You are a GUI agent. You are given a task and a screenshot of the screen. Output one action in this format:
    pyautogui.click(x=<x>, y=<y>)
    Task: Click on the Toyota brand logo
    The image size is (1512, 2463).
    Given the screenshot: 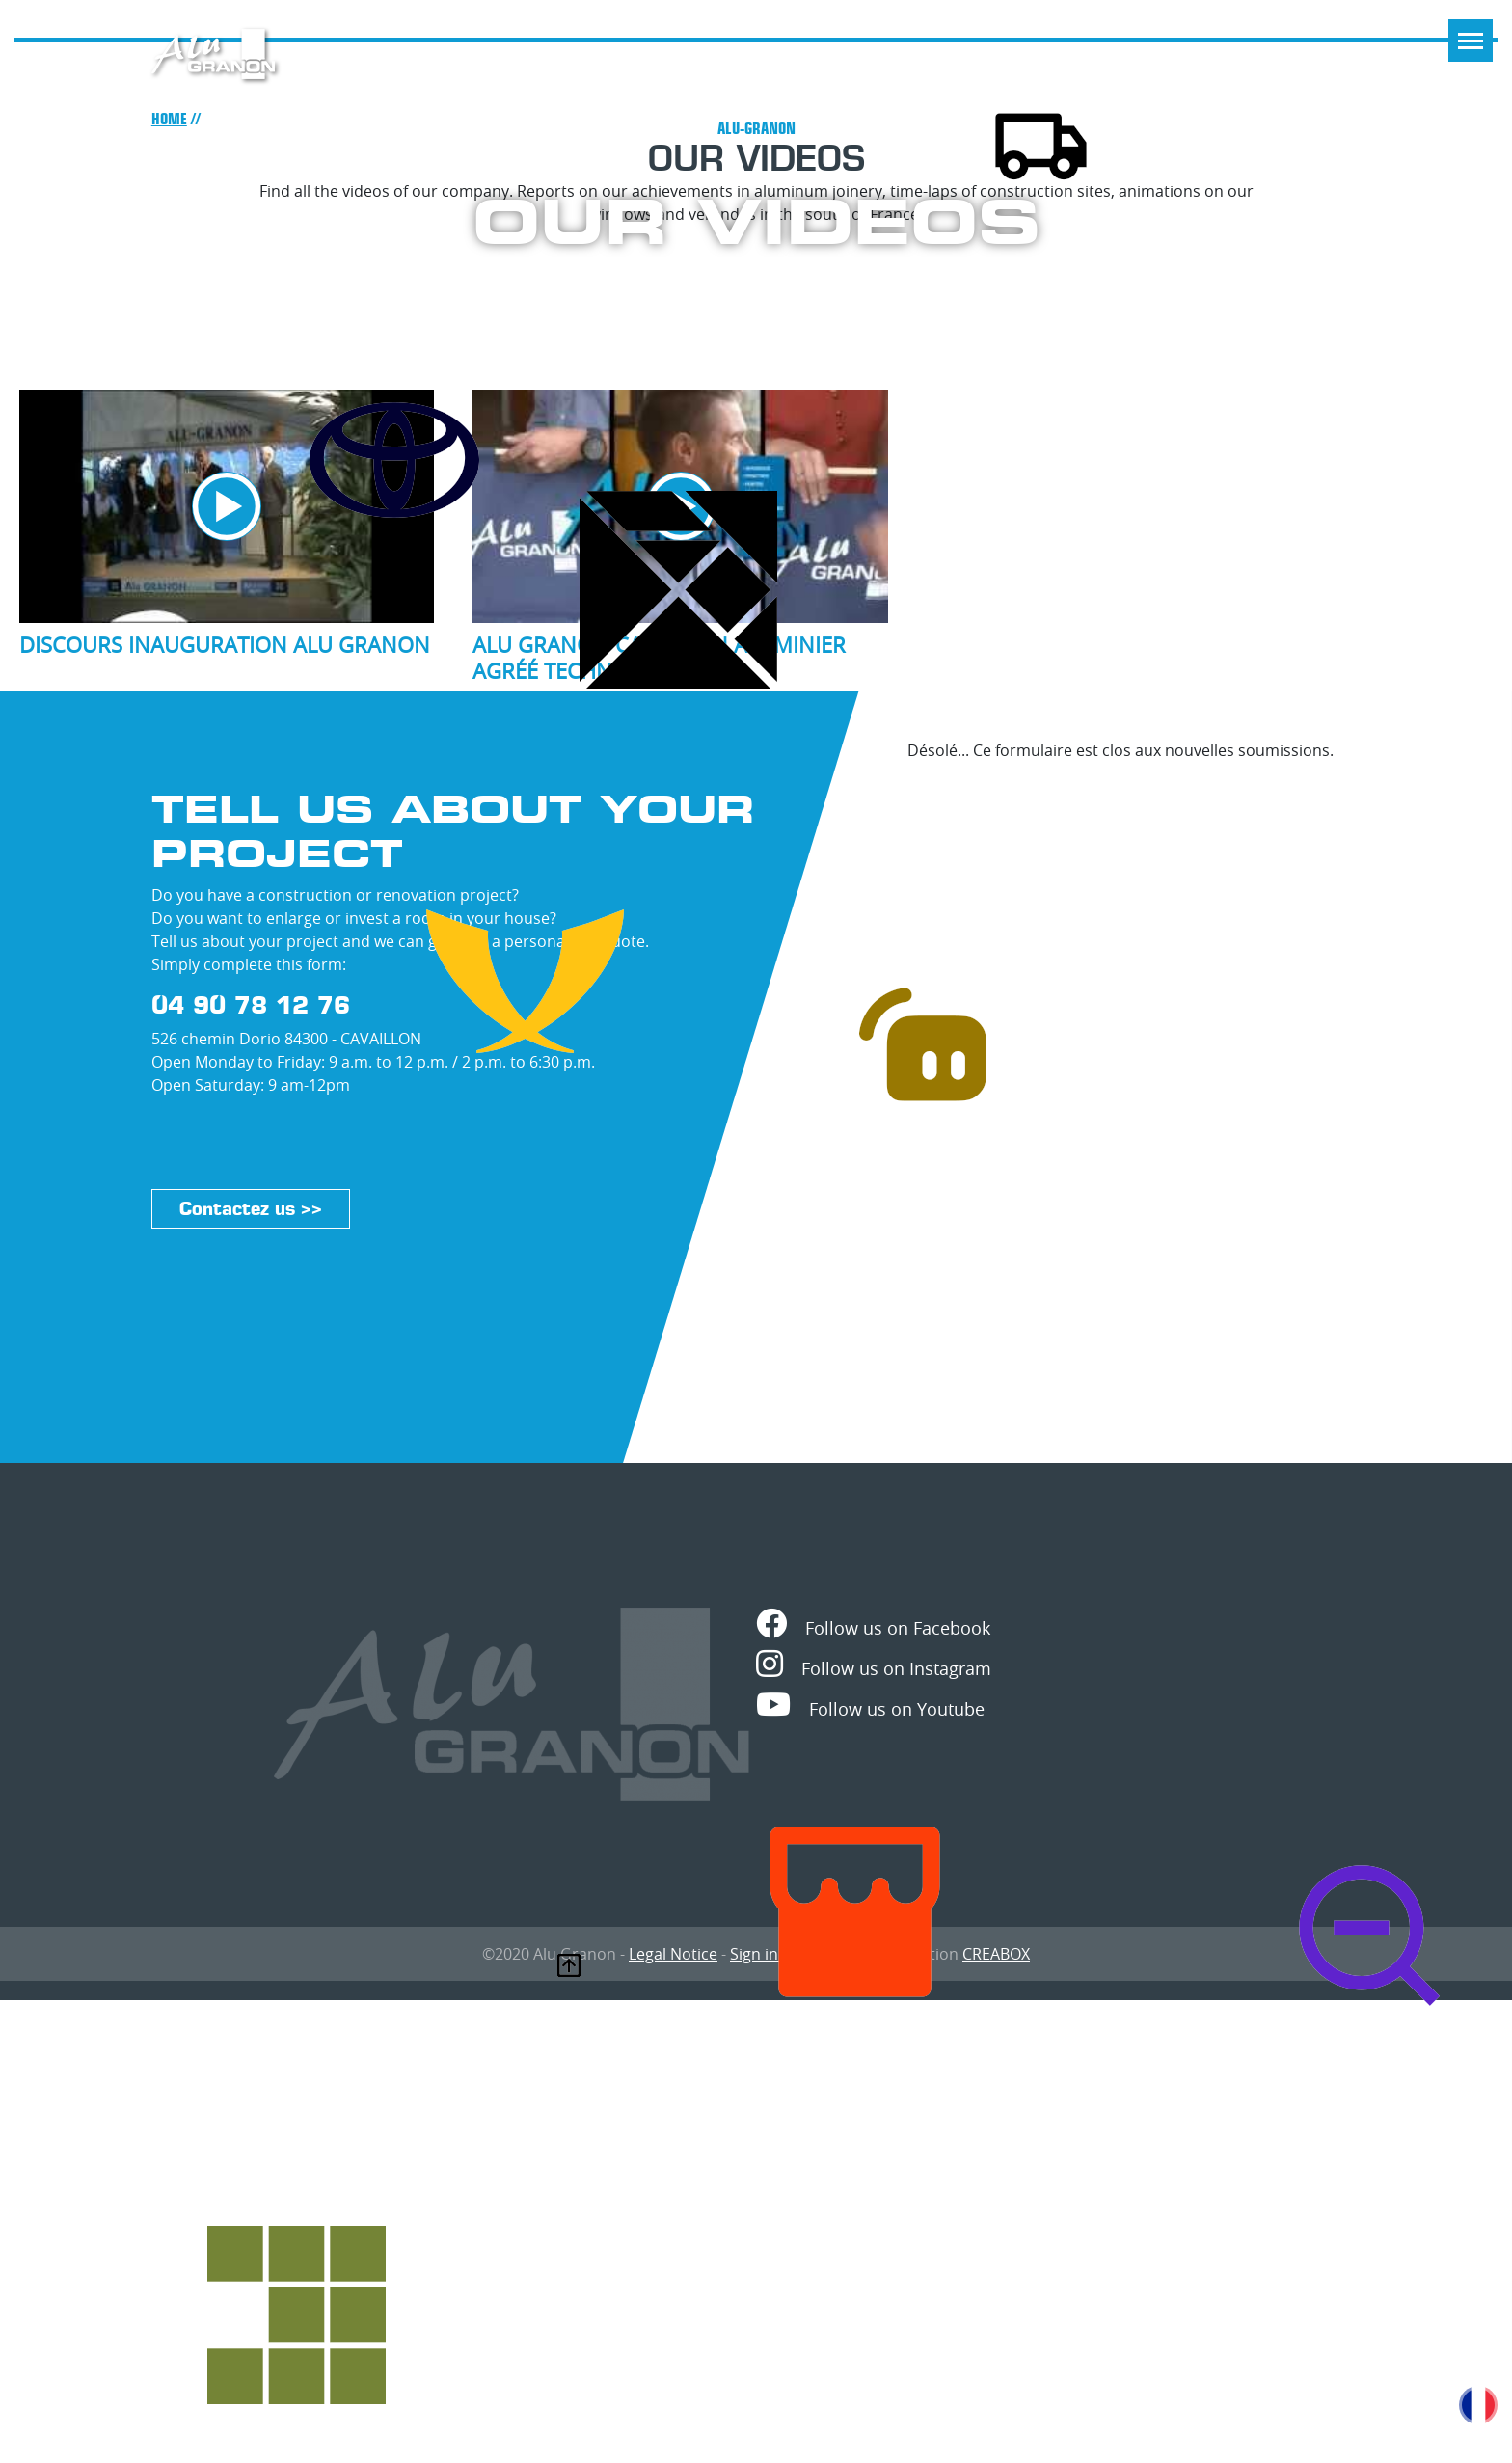 What is the action you would take?
    pyautogui.click(x=394, y=460)
    